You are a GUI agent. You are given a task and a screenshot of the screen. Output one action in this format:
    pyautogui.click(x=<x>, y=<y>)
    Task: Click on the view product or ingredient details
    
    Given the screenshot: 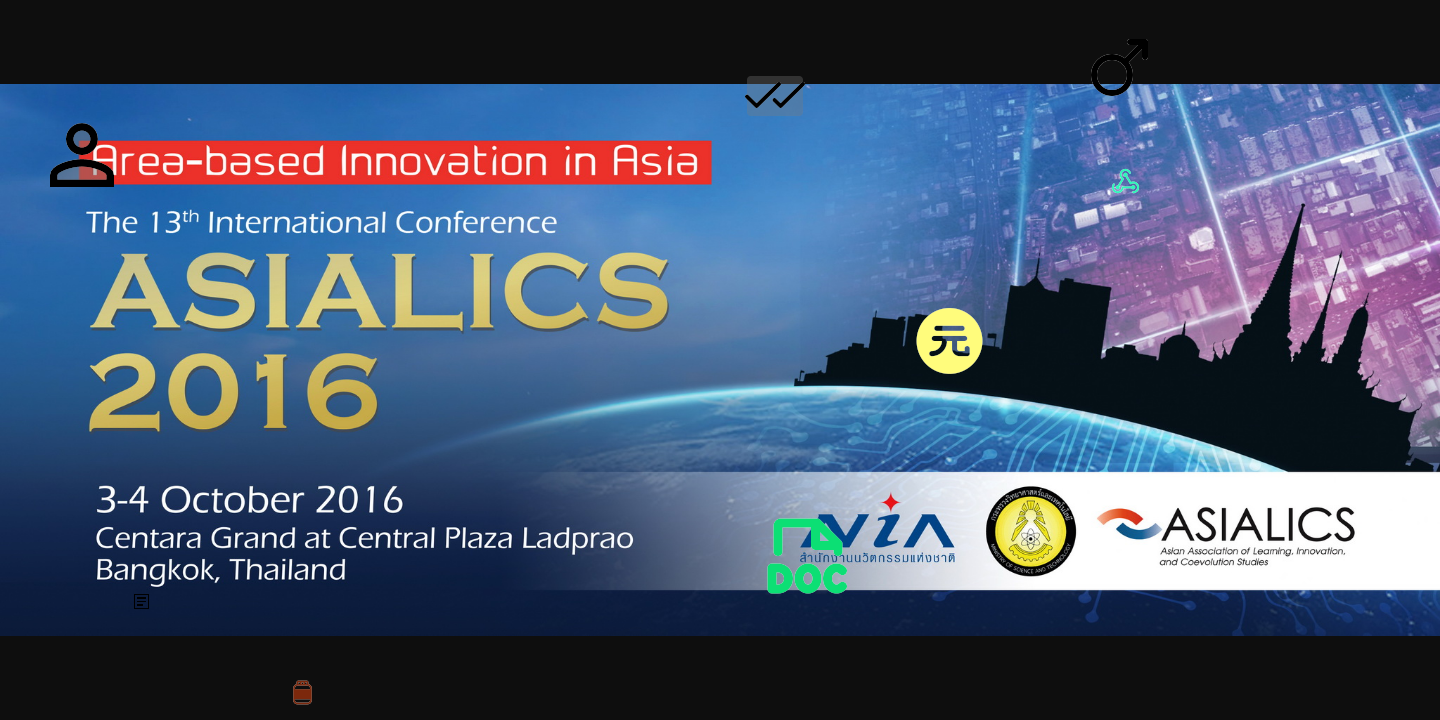 What is the action you would take?
    pyautogui.click(x=302, y=692)
    